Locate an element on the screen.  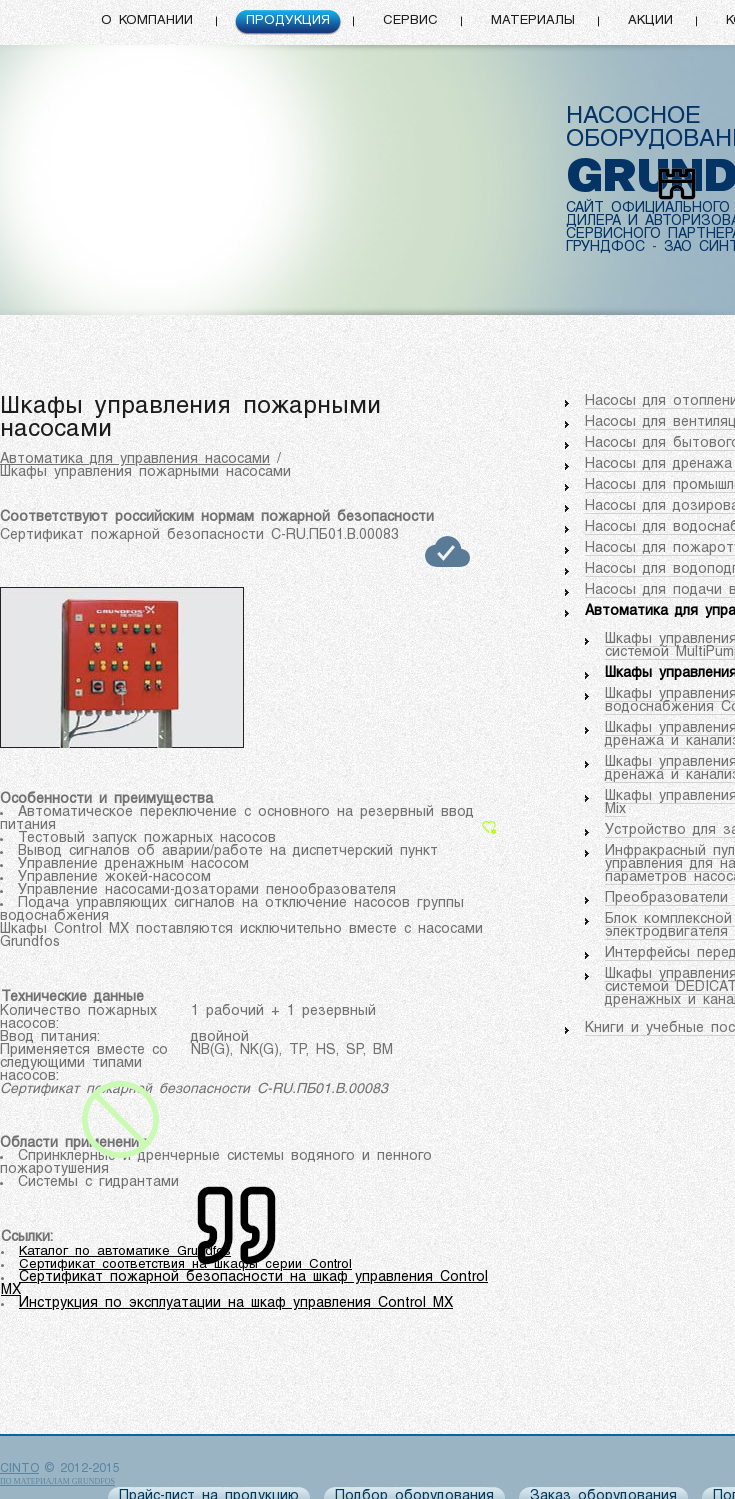
file successfully uploaded to cloud storage is located at coordinates (447, 551).